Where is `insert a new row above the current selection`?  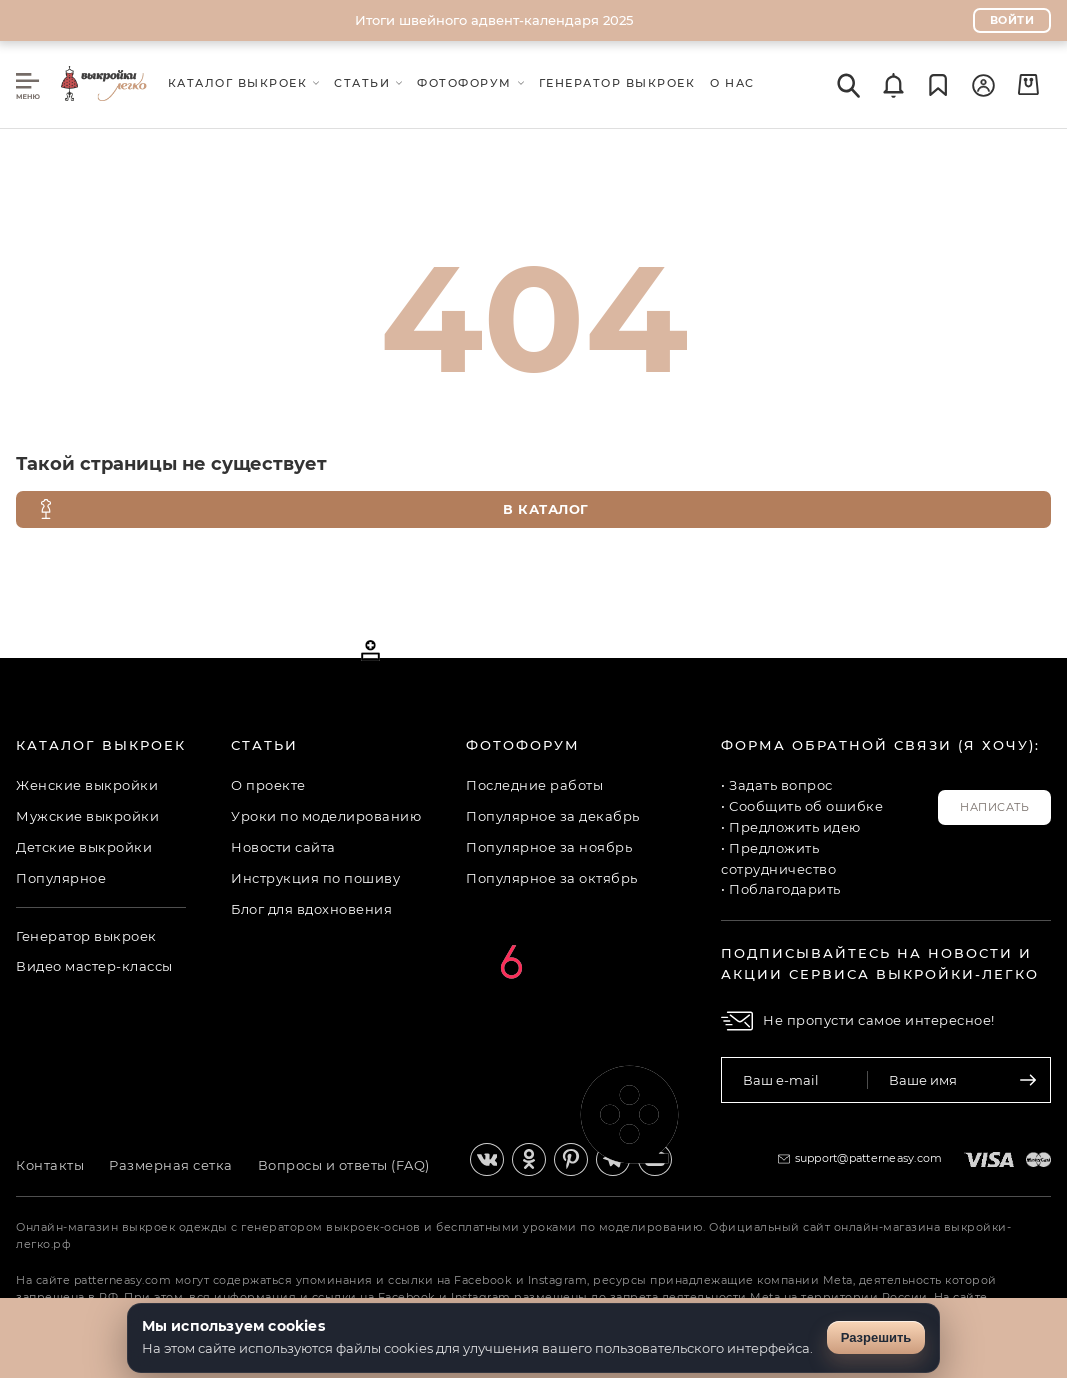
insert a new row above the current selection is located at coordinates (370, 651).